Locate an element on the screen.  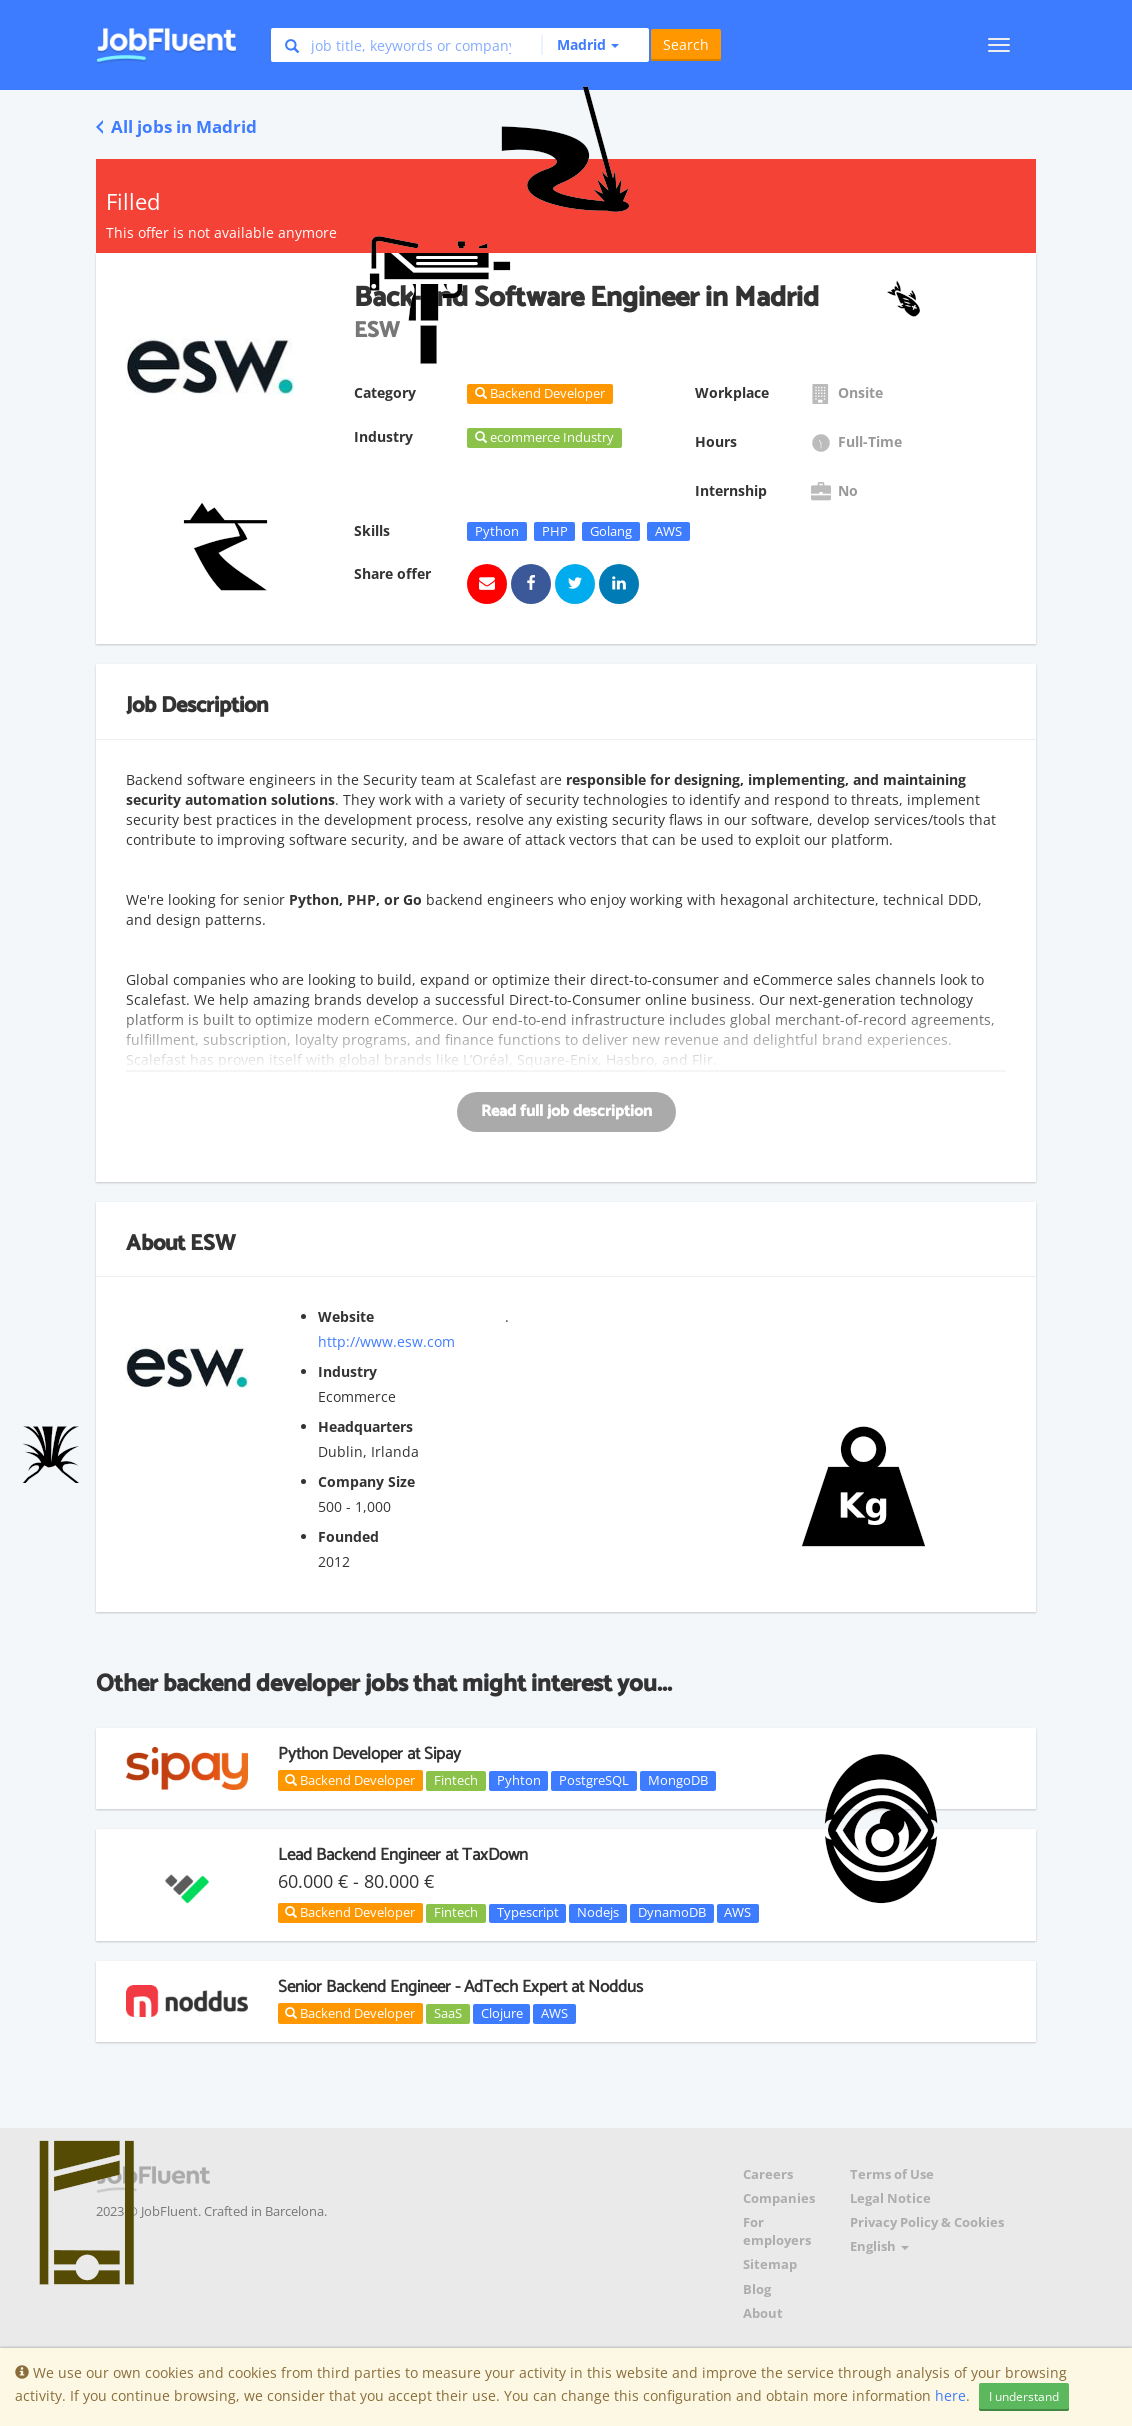
execute or delete an item permanently is located at coordinates (85, 2213).